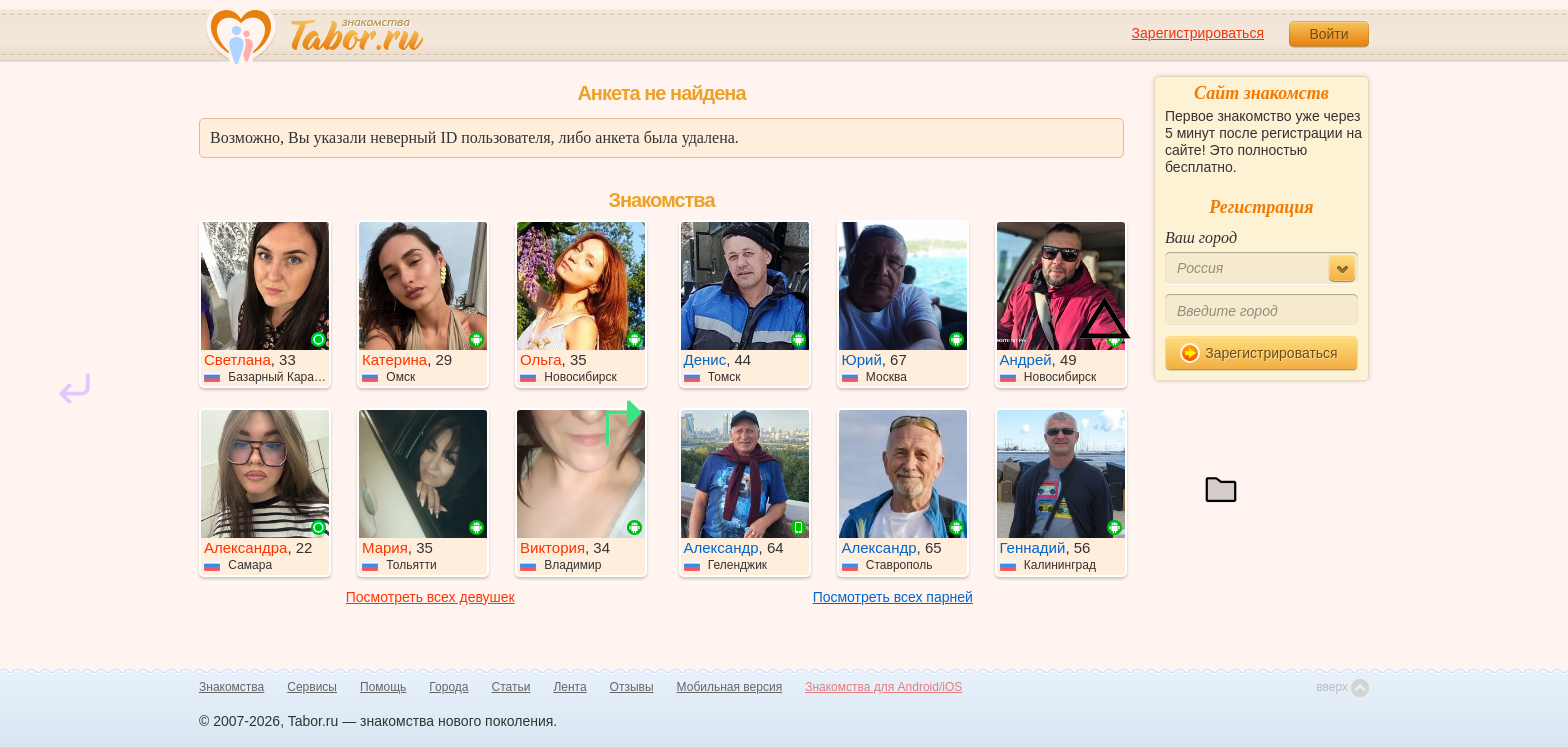 The width and height of the screenshot is (1568, 748). Describe the element at coordinates (1104, 317) in the screenshot. I see `view change history or version log` at that location.